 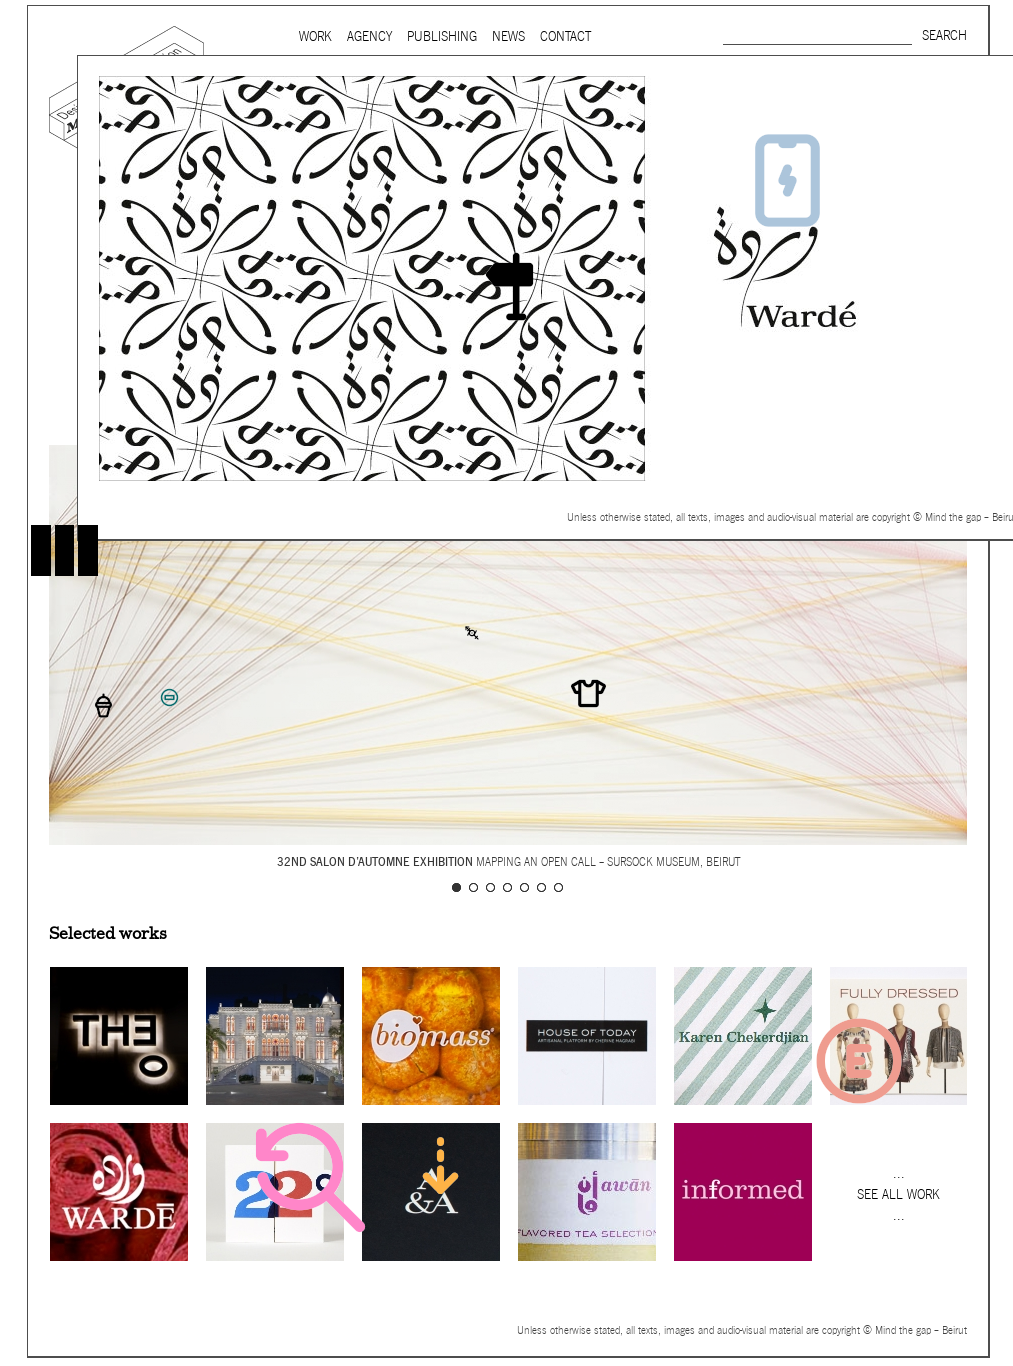 I want to click on remove or delete an item, so click(x=169, y=697).